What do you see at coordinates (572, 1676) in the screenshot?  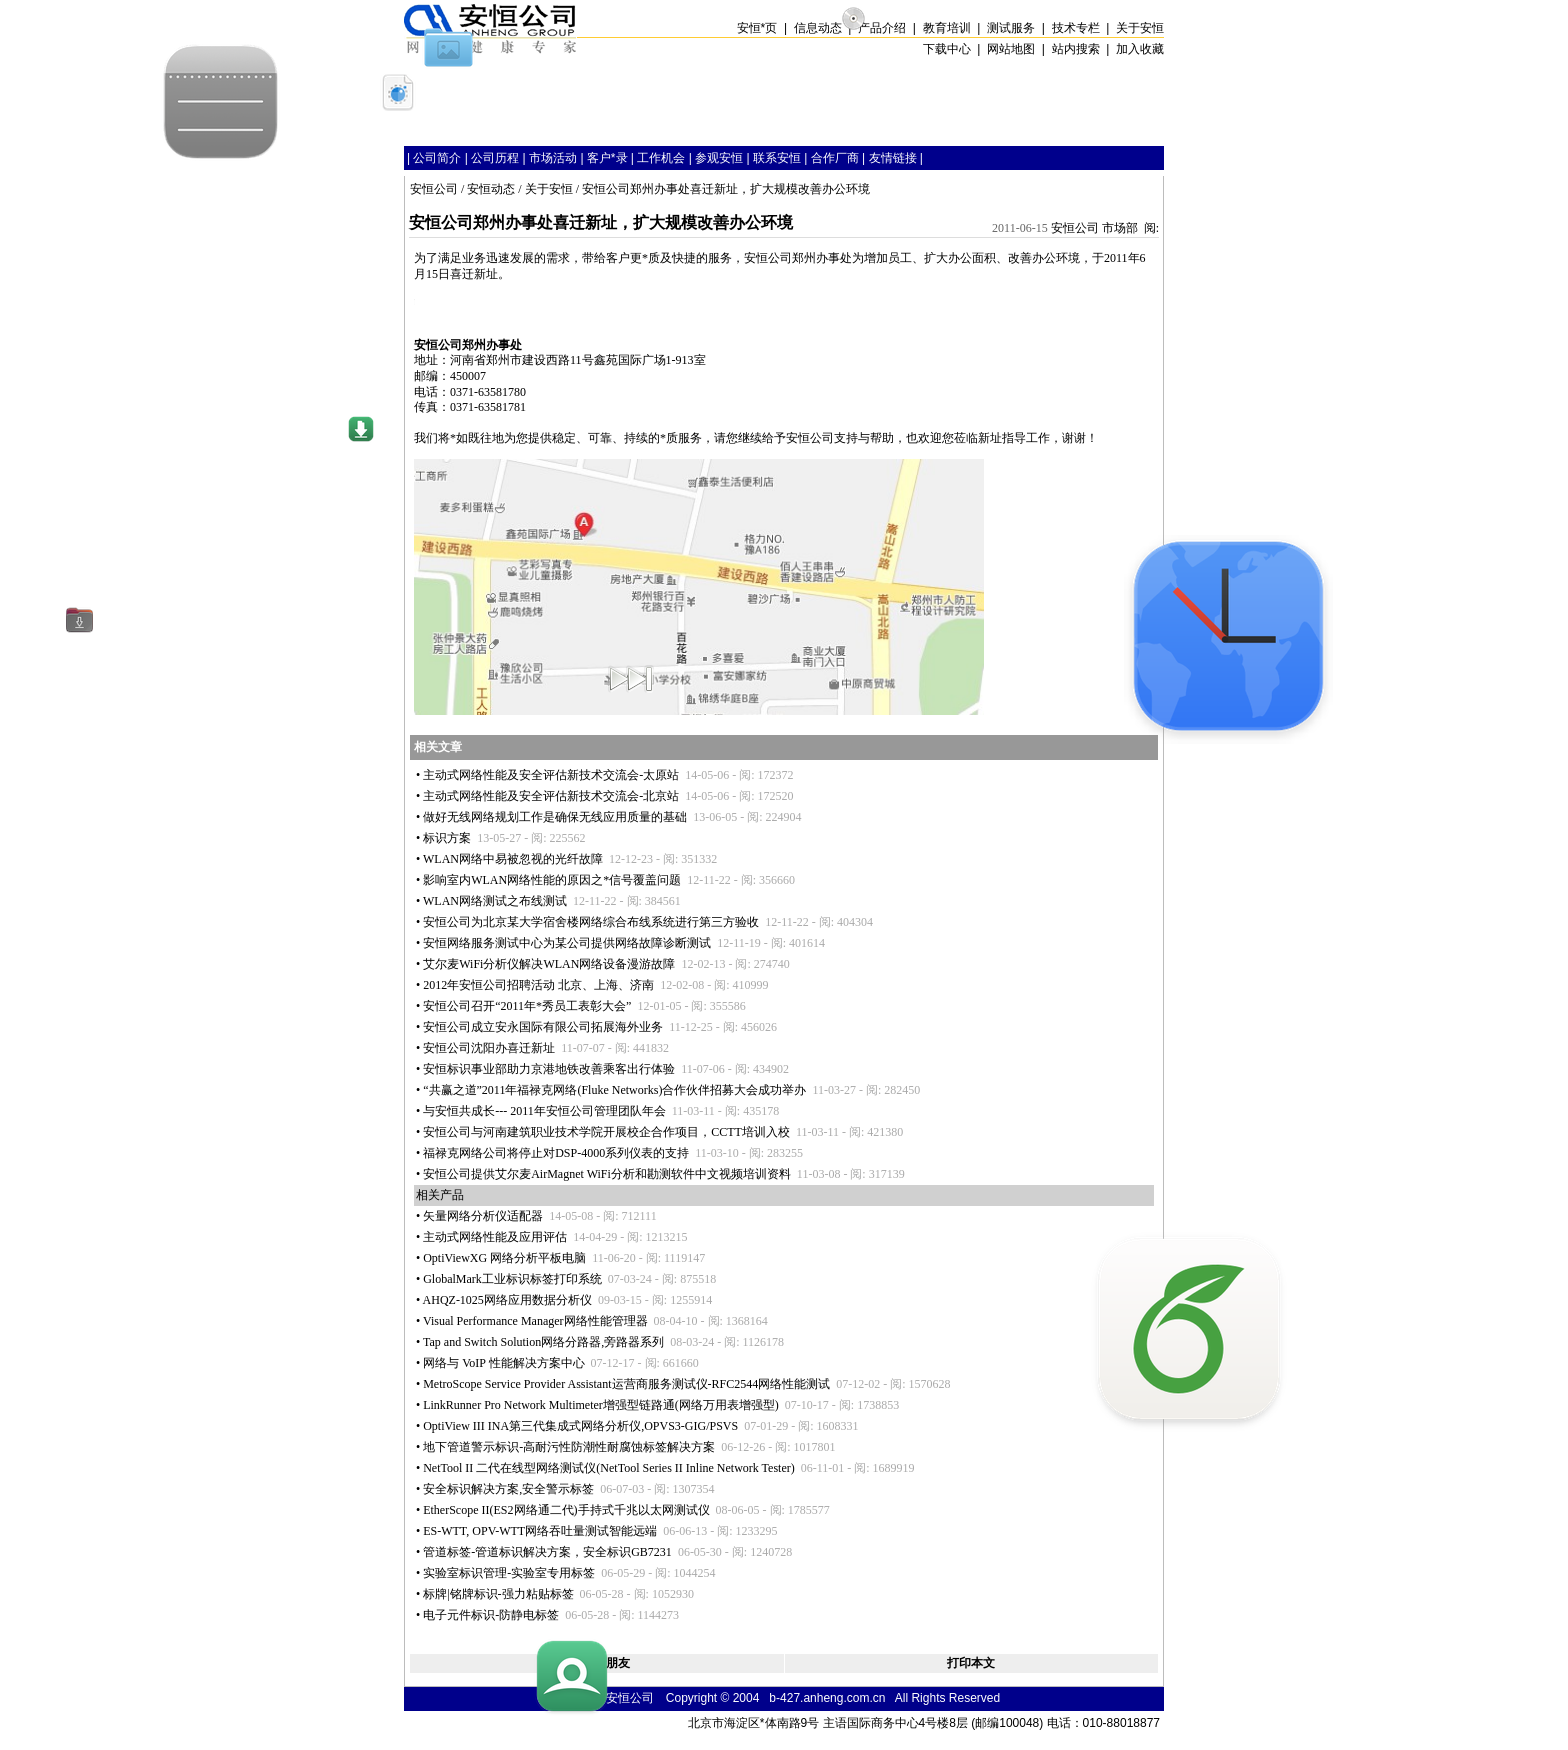 I see `open renderdoc graphics debugging application` at bounding box center [572, 1676].